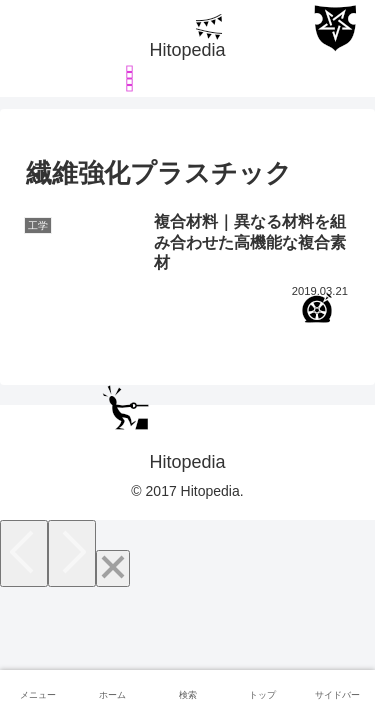 The width and height of the screenshot is (375, 720). Describe the element at coordinates (317, 308) in the screenshot. I see `report a flat tire or vehicle issue` at that location.